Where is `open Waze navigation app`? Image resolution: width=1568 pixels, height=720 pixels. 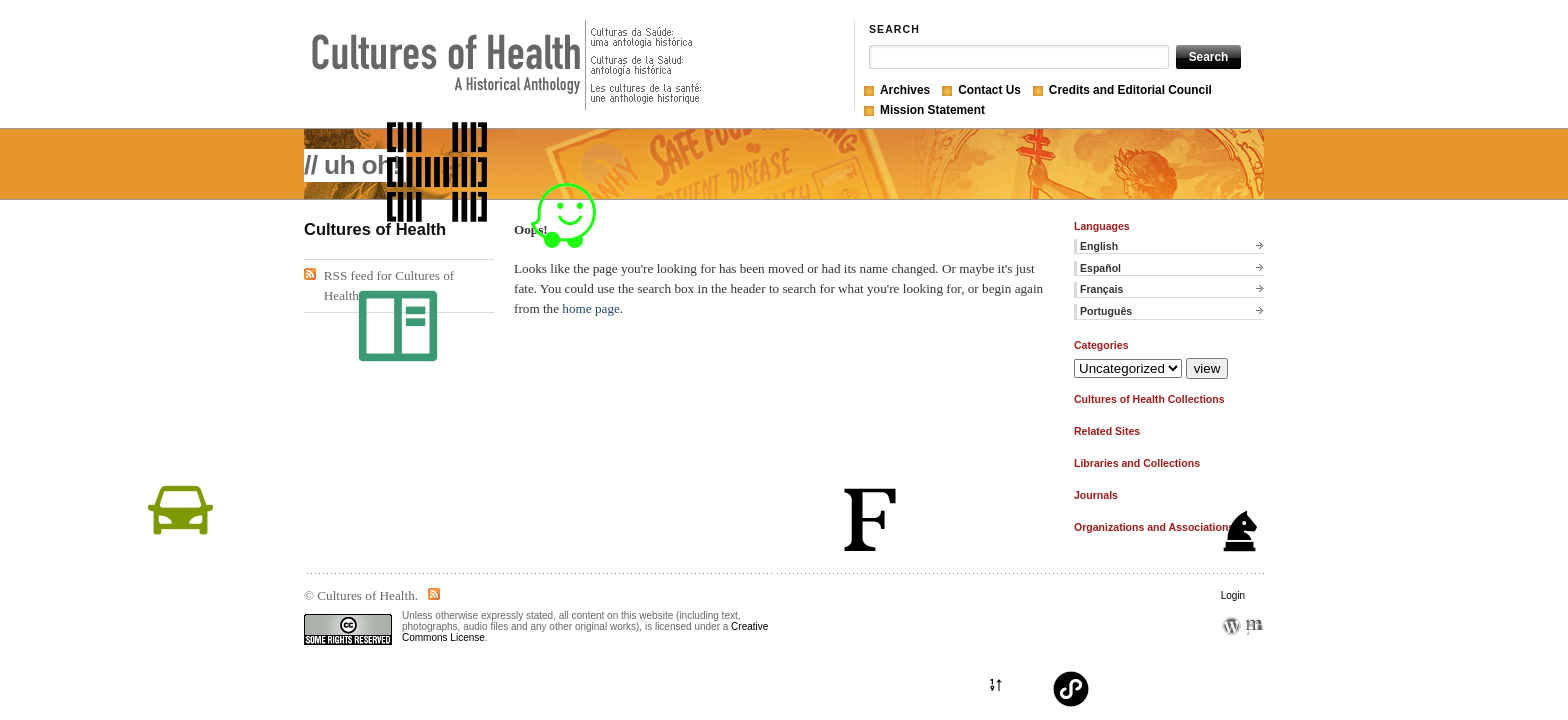 open Waze navigation app is located at coordinates (563, 215).